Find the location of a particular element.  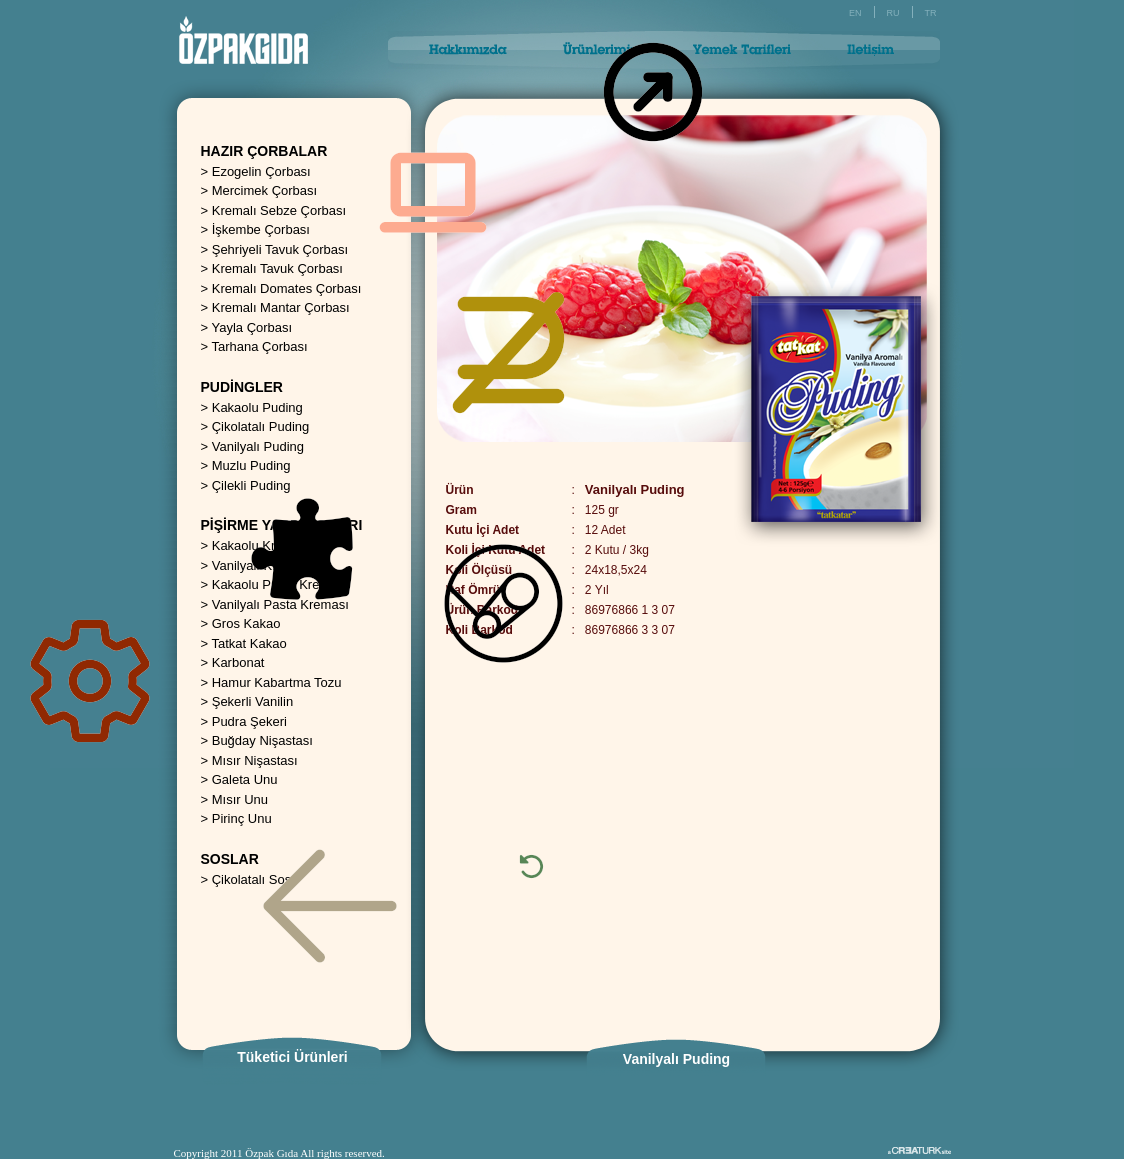

go back to the previous screen is located at coordinates (330, 906).